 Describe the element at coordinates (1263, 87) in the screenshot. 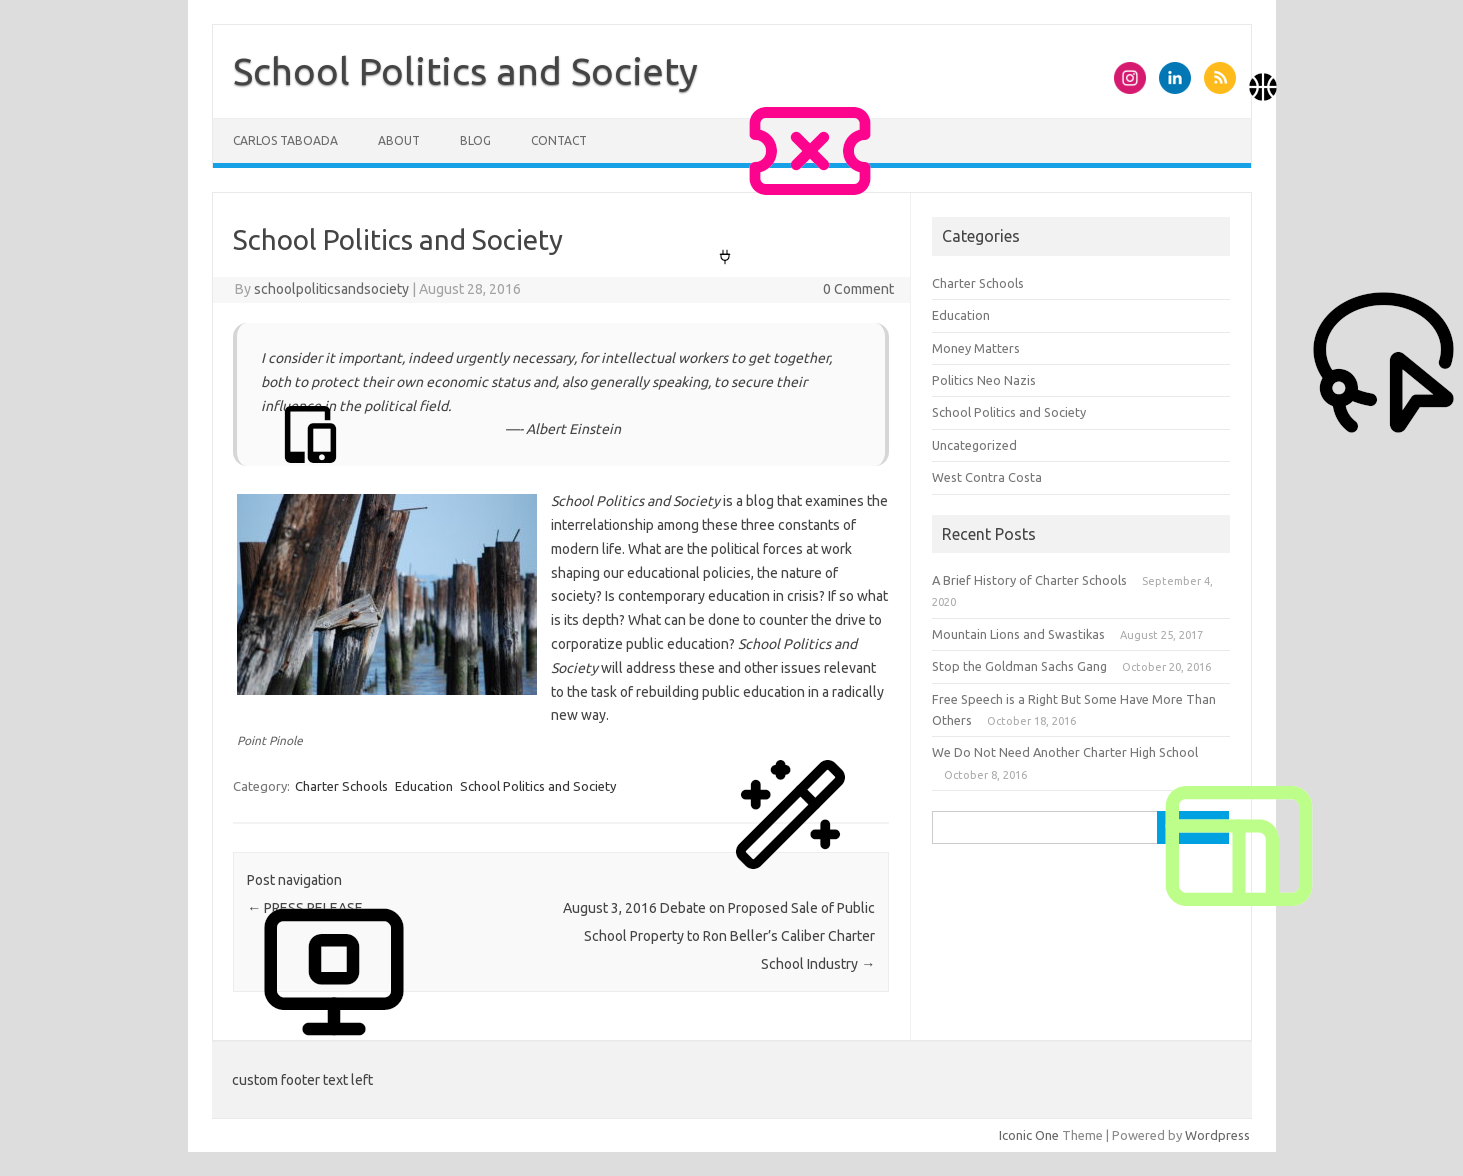

I see `access sports or basketball-related content` at that location.